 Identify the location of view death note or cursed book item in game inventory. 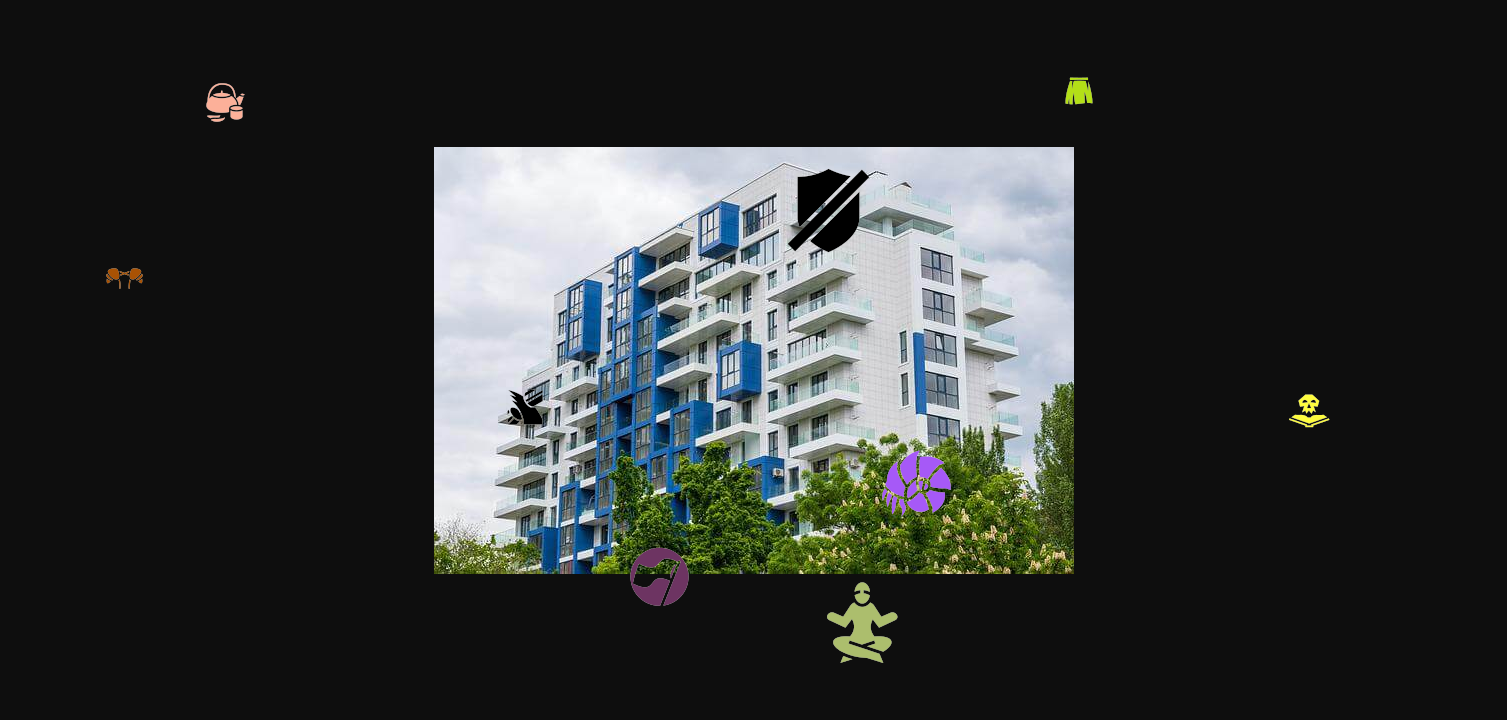
(1309, 412).